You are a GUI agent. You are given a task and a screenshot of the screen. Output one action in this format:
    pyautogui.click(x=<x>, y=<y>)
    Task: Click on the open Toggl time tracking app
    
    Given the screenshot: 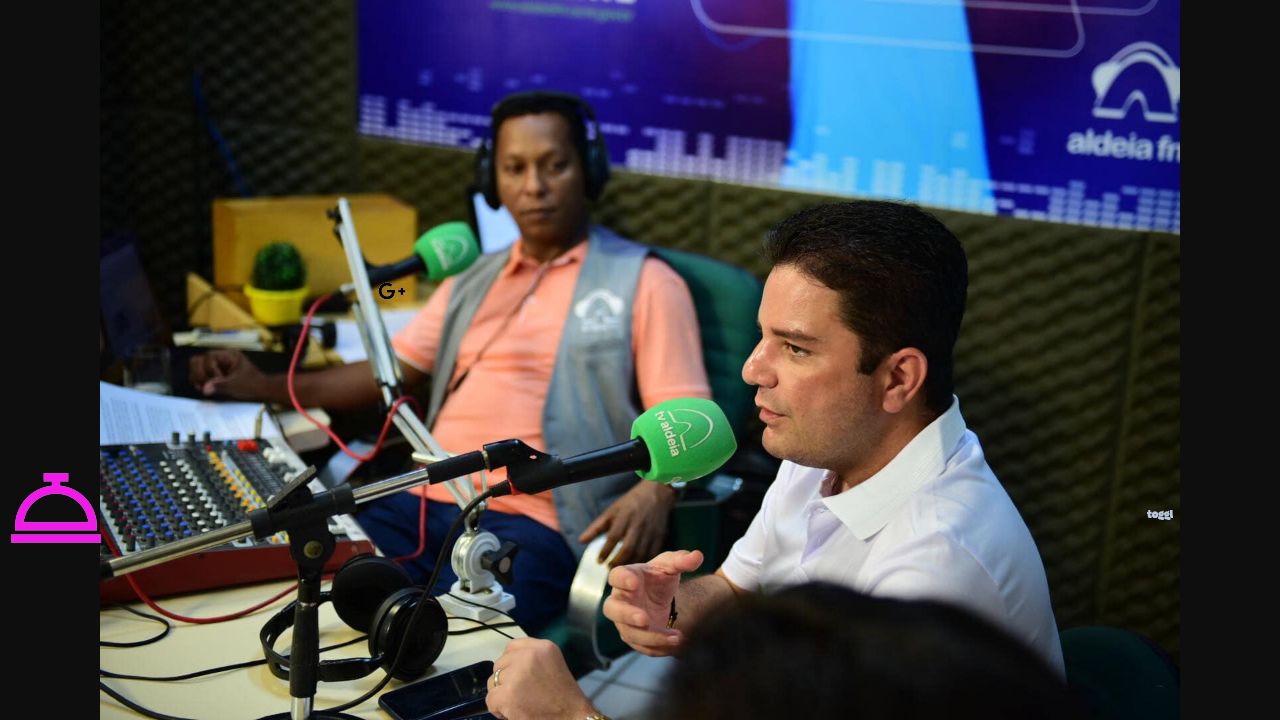 What is the action you would take?
    pyautogui.click(x=1160, y=515)
    